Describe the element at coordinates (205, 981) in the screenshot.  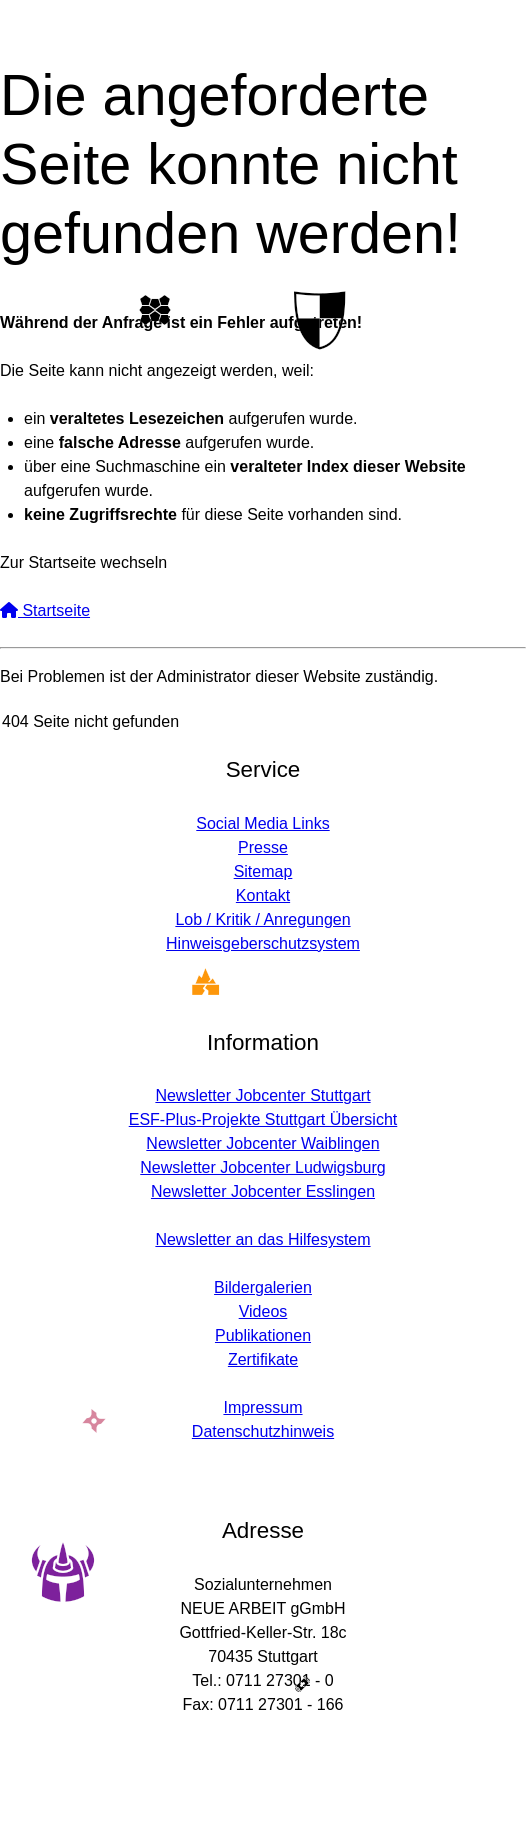
I see `explore valley or mountain terrain` at that location.